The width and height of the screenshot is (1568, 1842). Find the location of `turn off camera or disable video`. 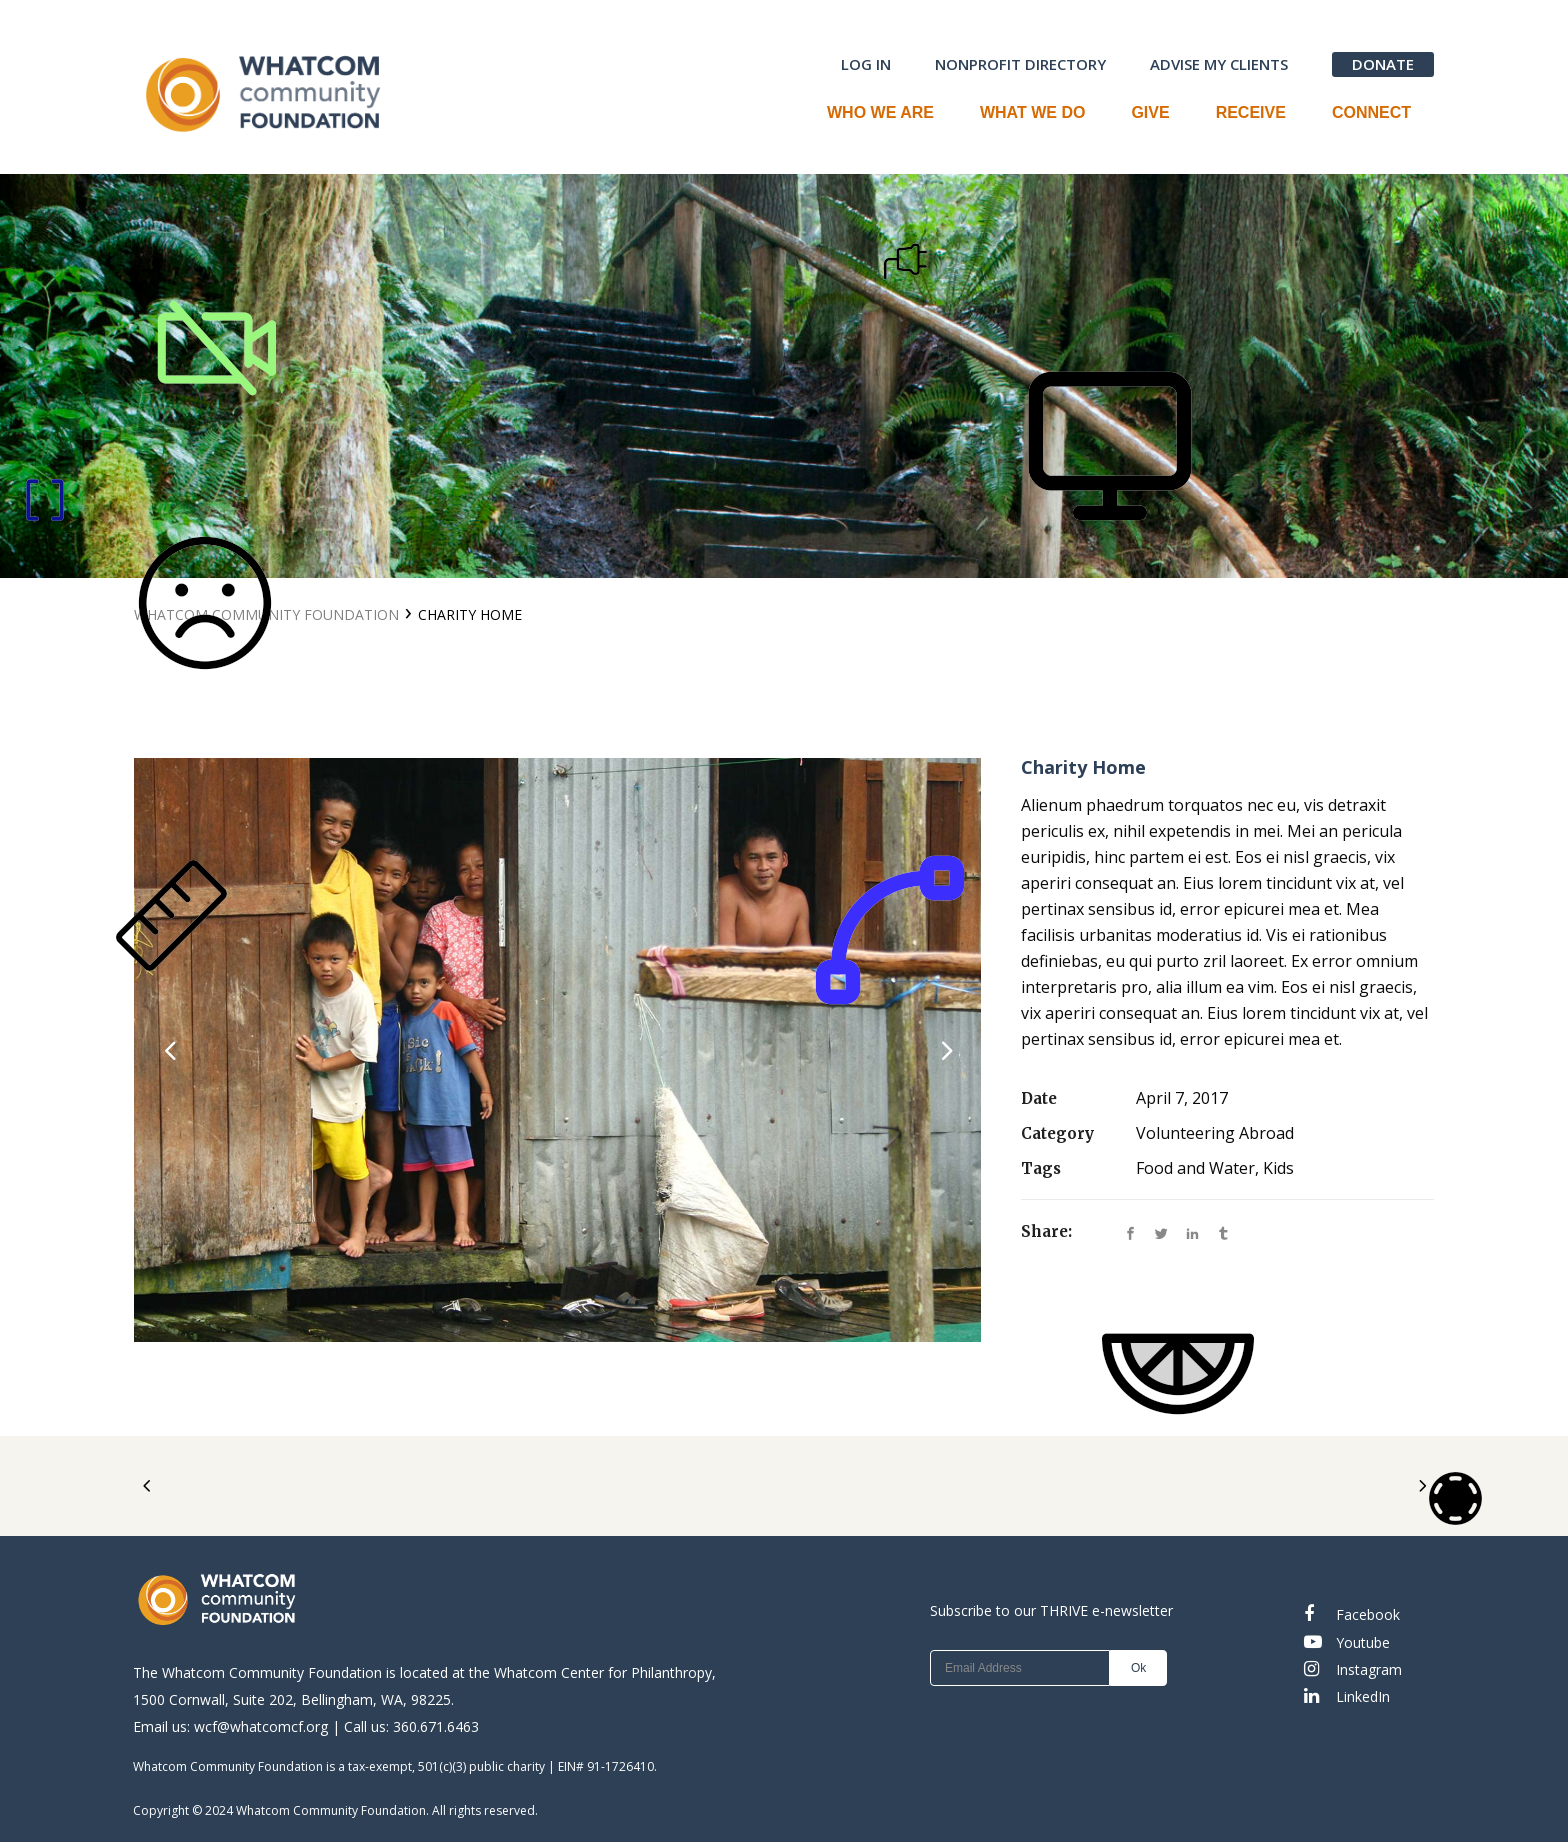

turn off camera or disable video is located at coordinates (213, 348).